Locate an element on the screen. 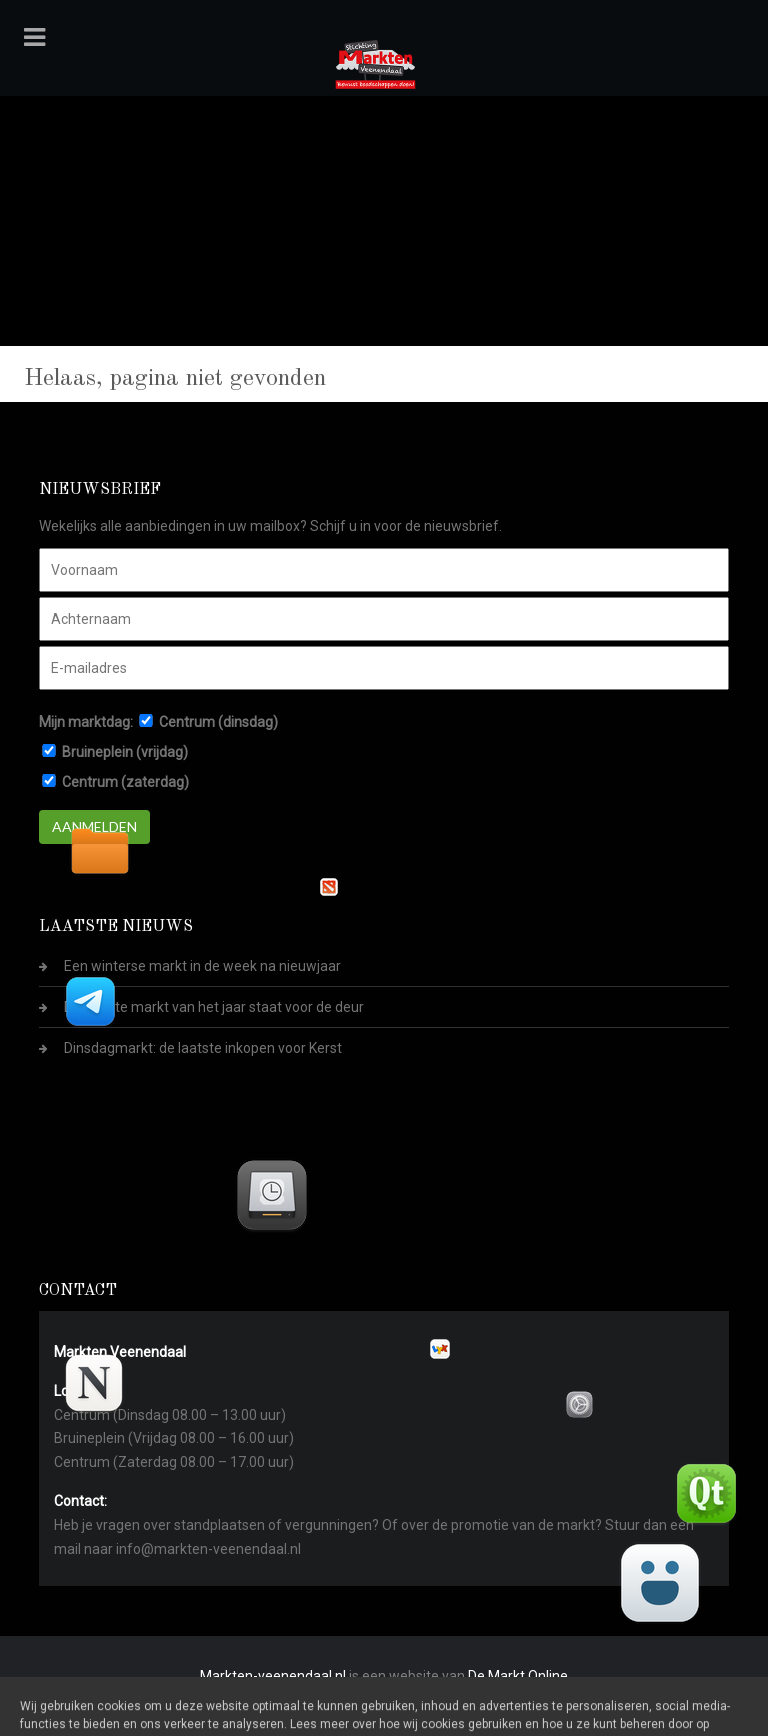 This screenshot has height=1736, width=768. open qt configuration settings is located at coordinates (706, 1493).